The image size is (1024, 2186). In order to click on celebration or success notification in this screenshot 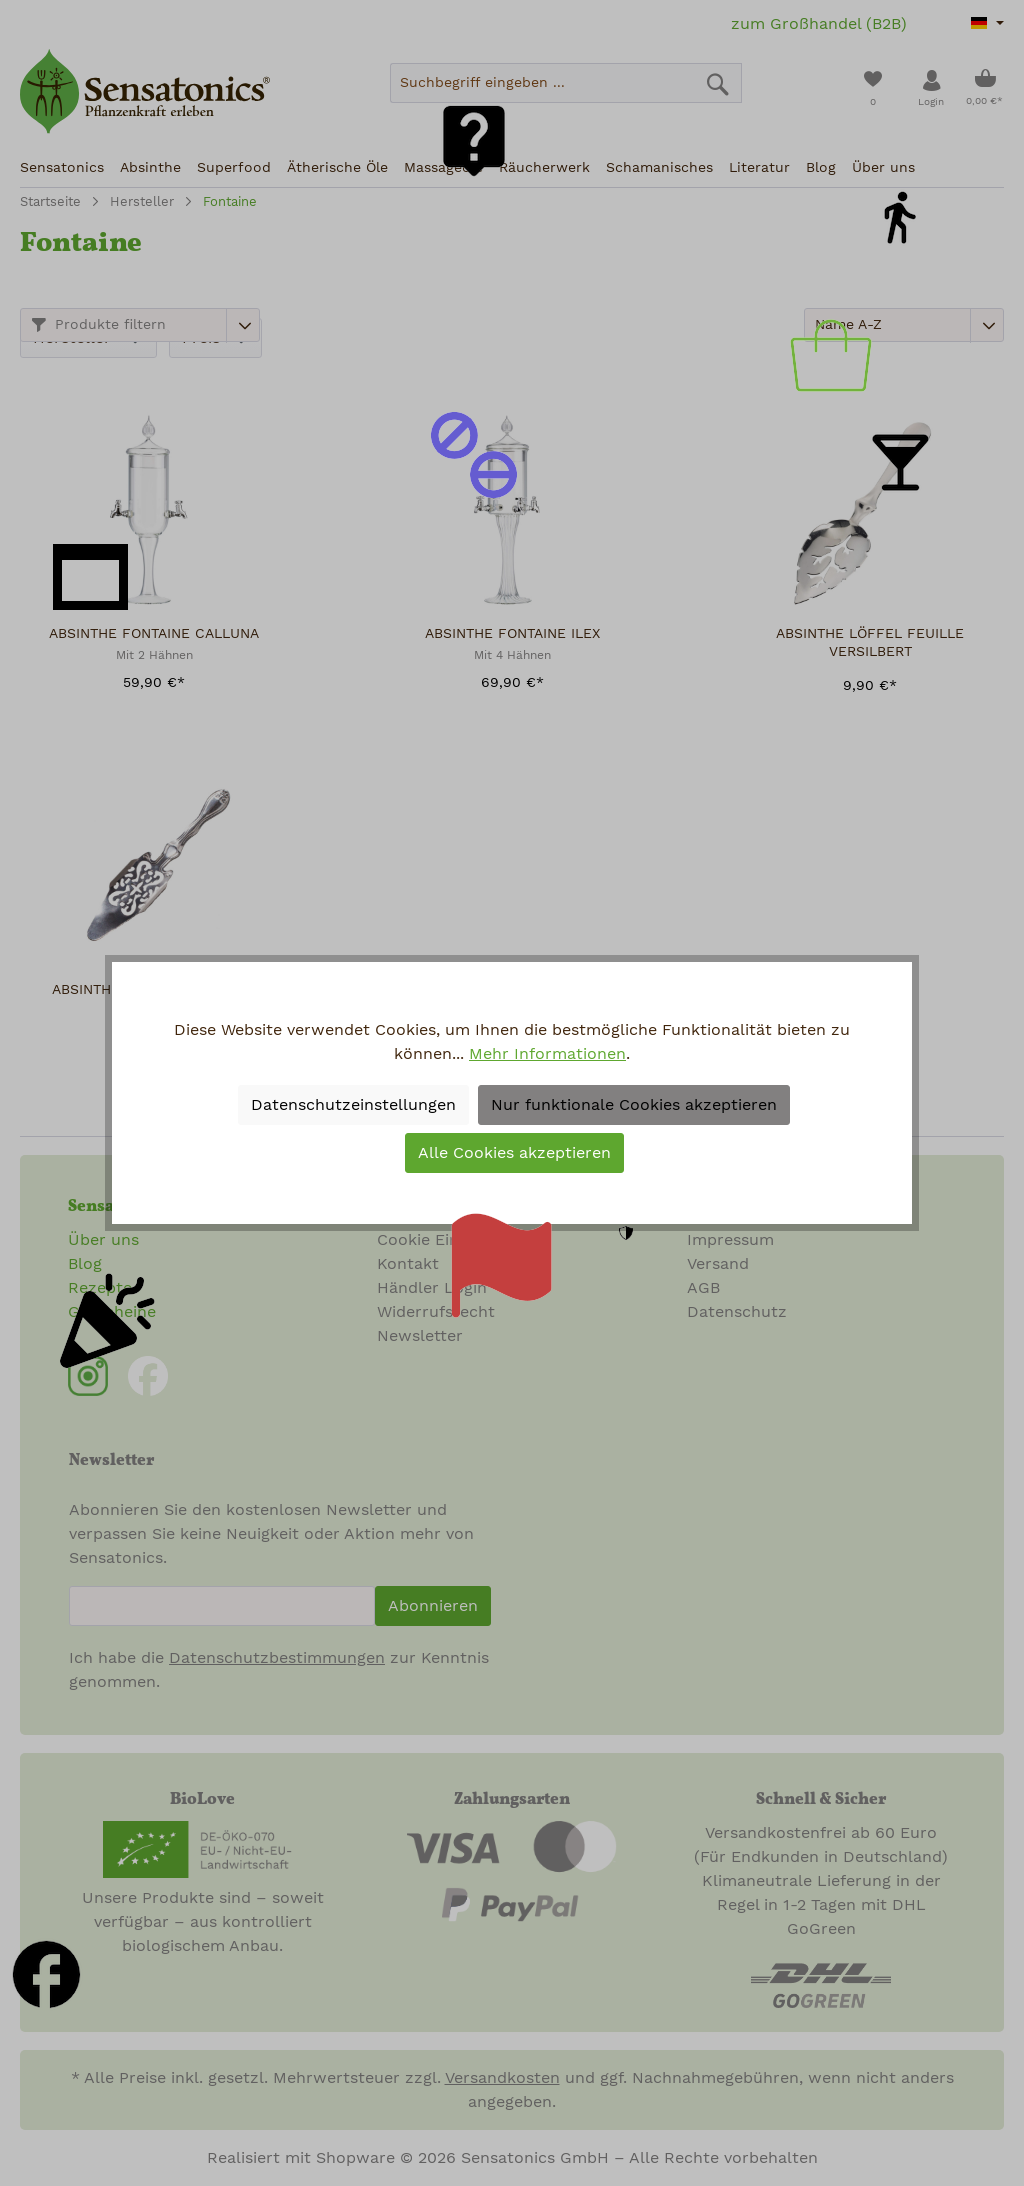, I will do `click(102, 1326)`.